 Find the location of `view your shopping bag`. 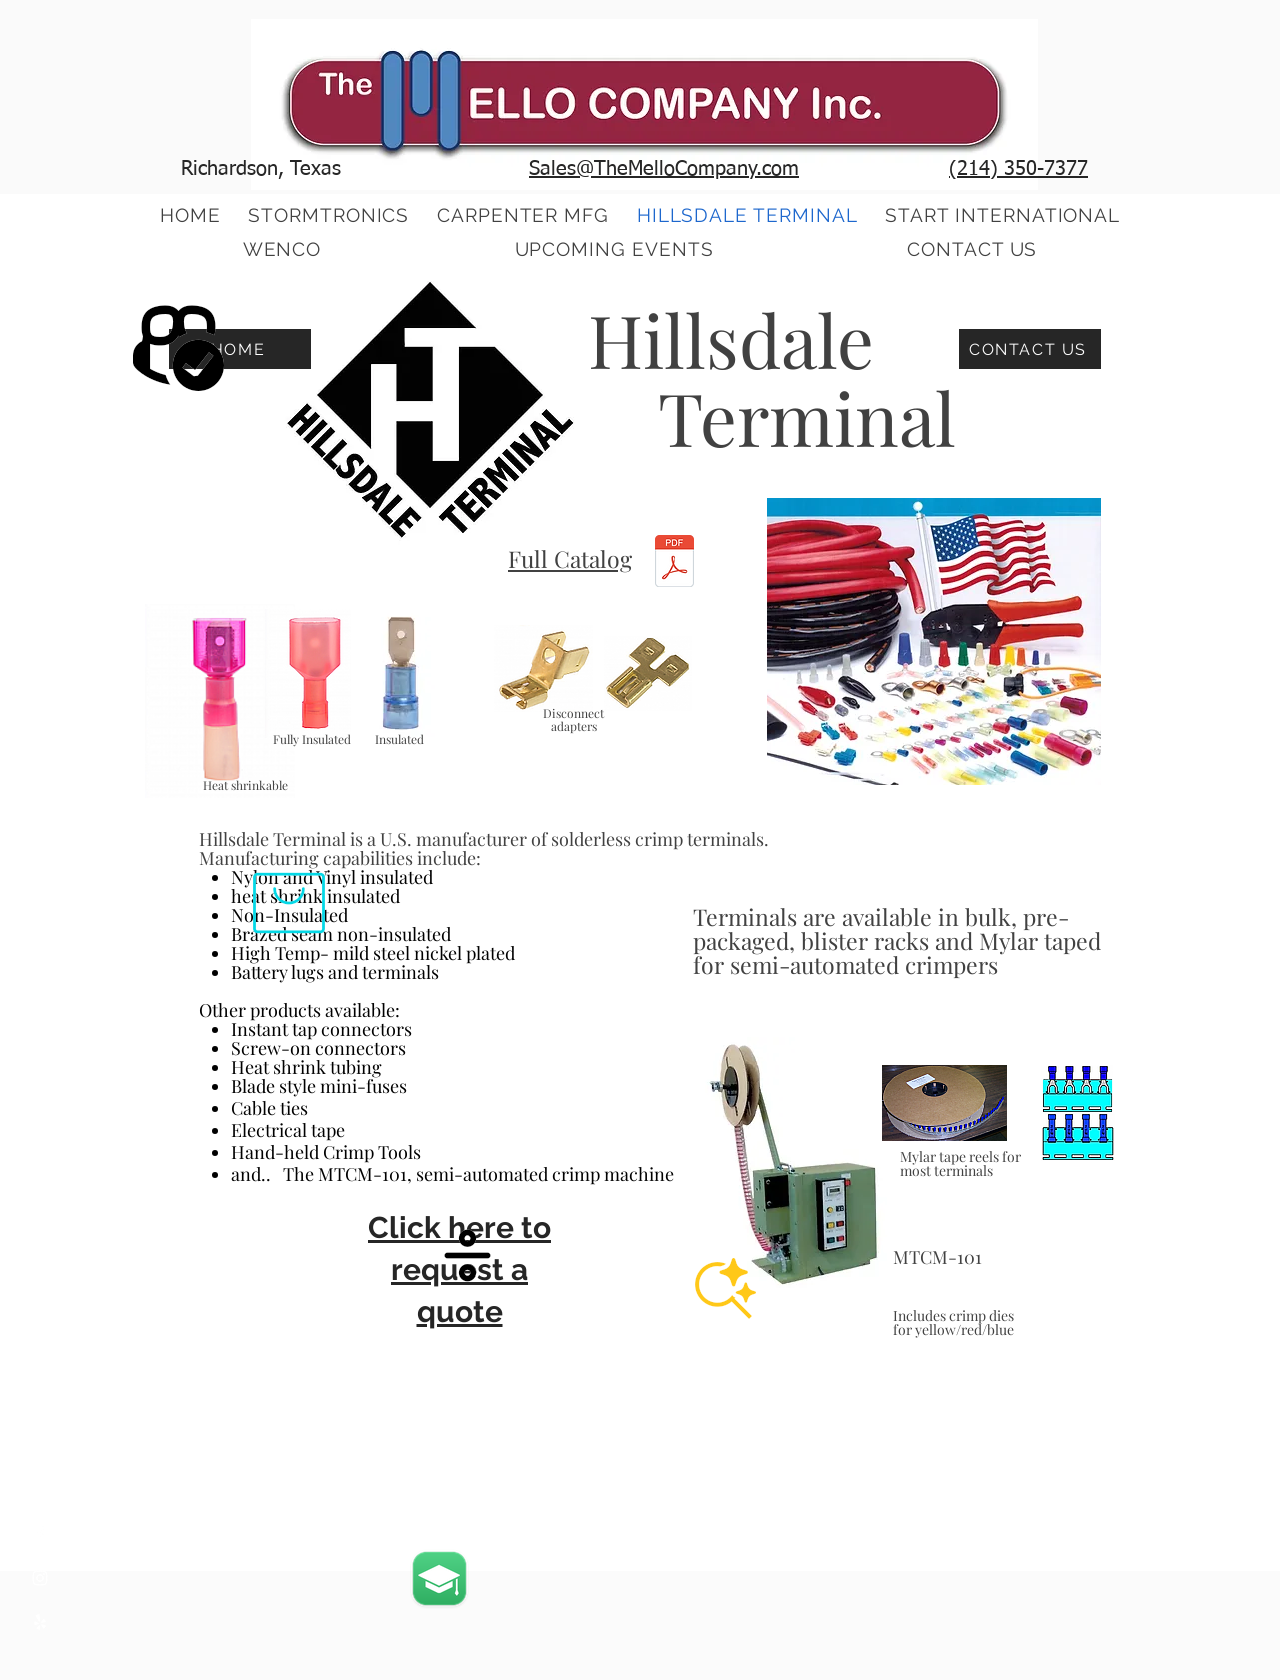

view your shopping bag is located at coordinates (289, 903).